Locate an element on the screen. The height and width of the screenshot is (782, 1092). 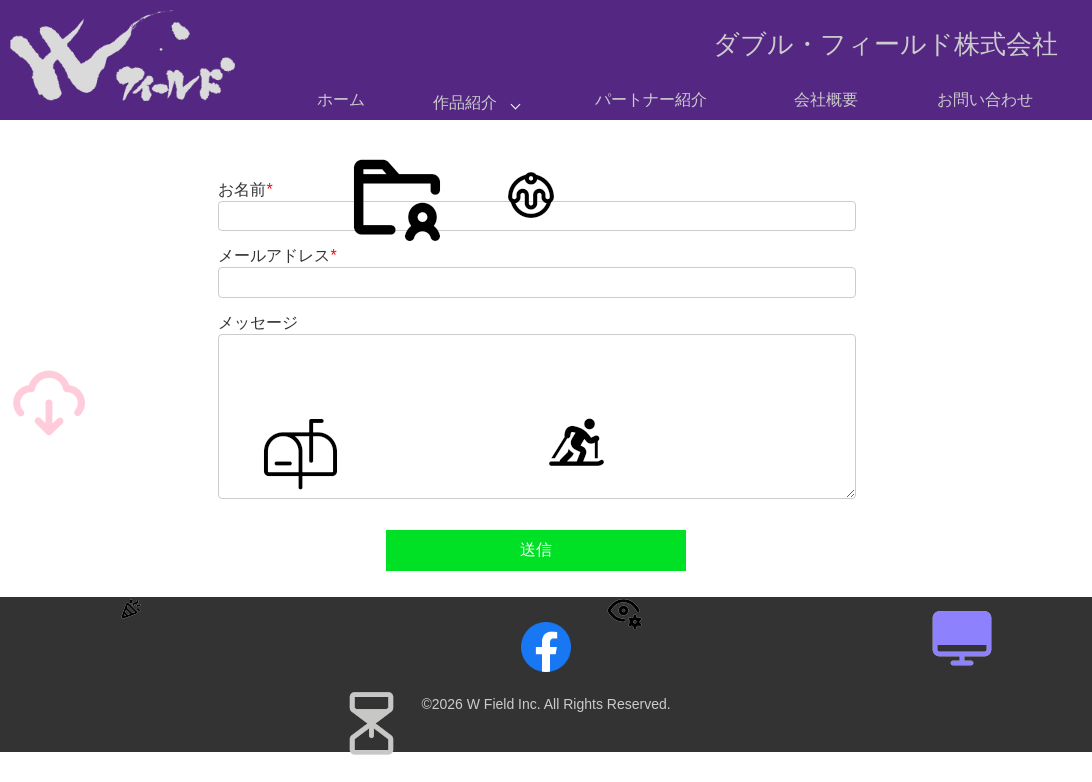
switch to desktop view is located at coordinates (962, 636).